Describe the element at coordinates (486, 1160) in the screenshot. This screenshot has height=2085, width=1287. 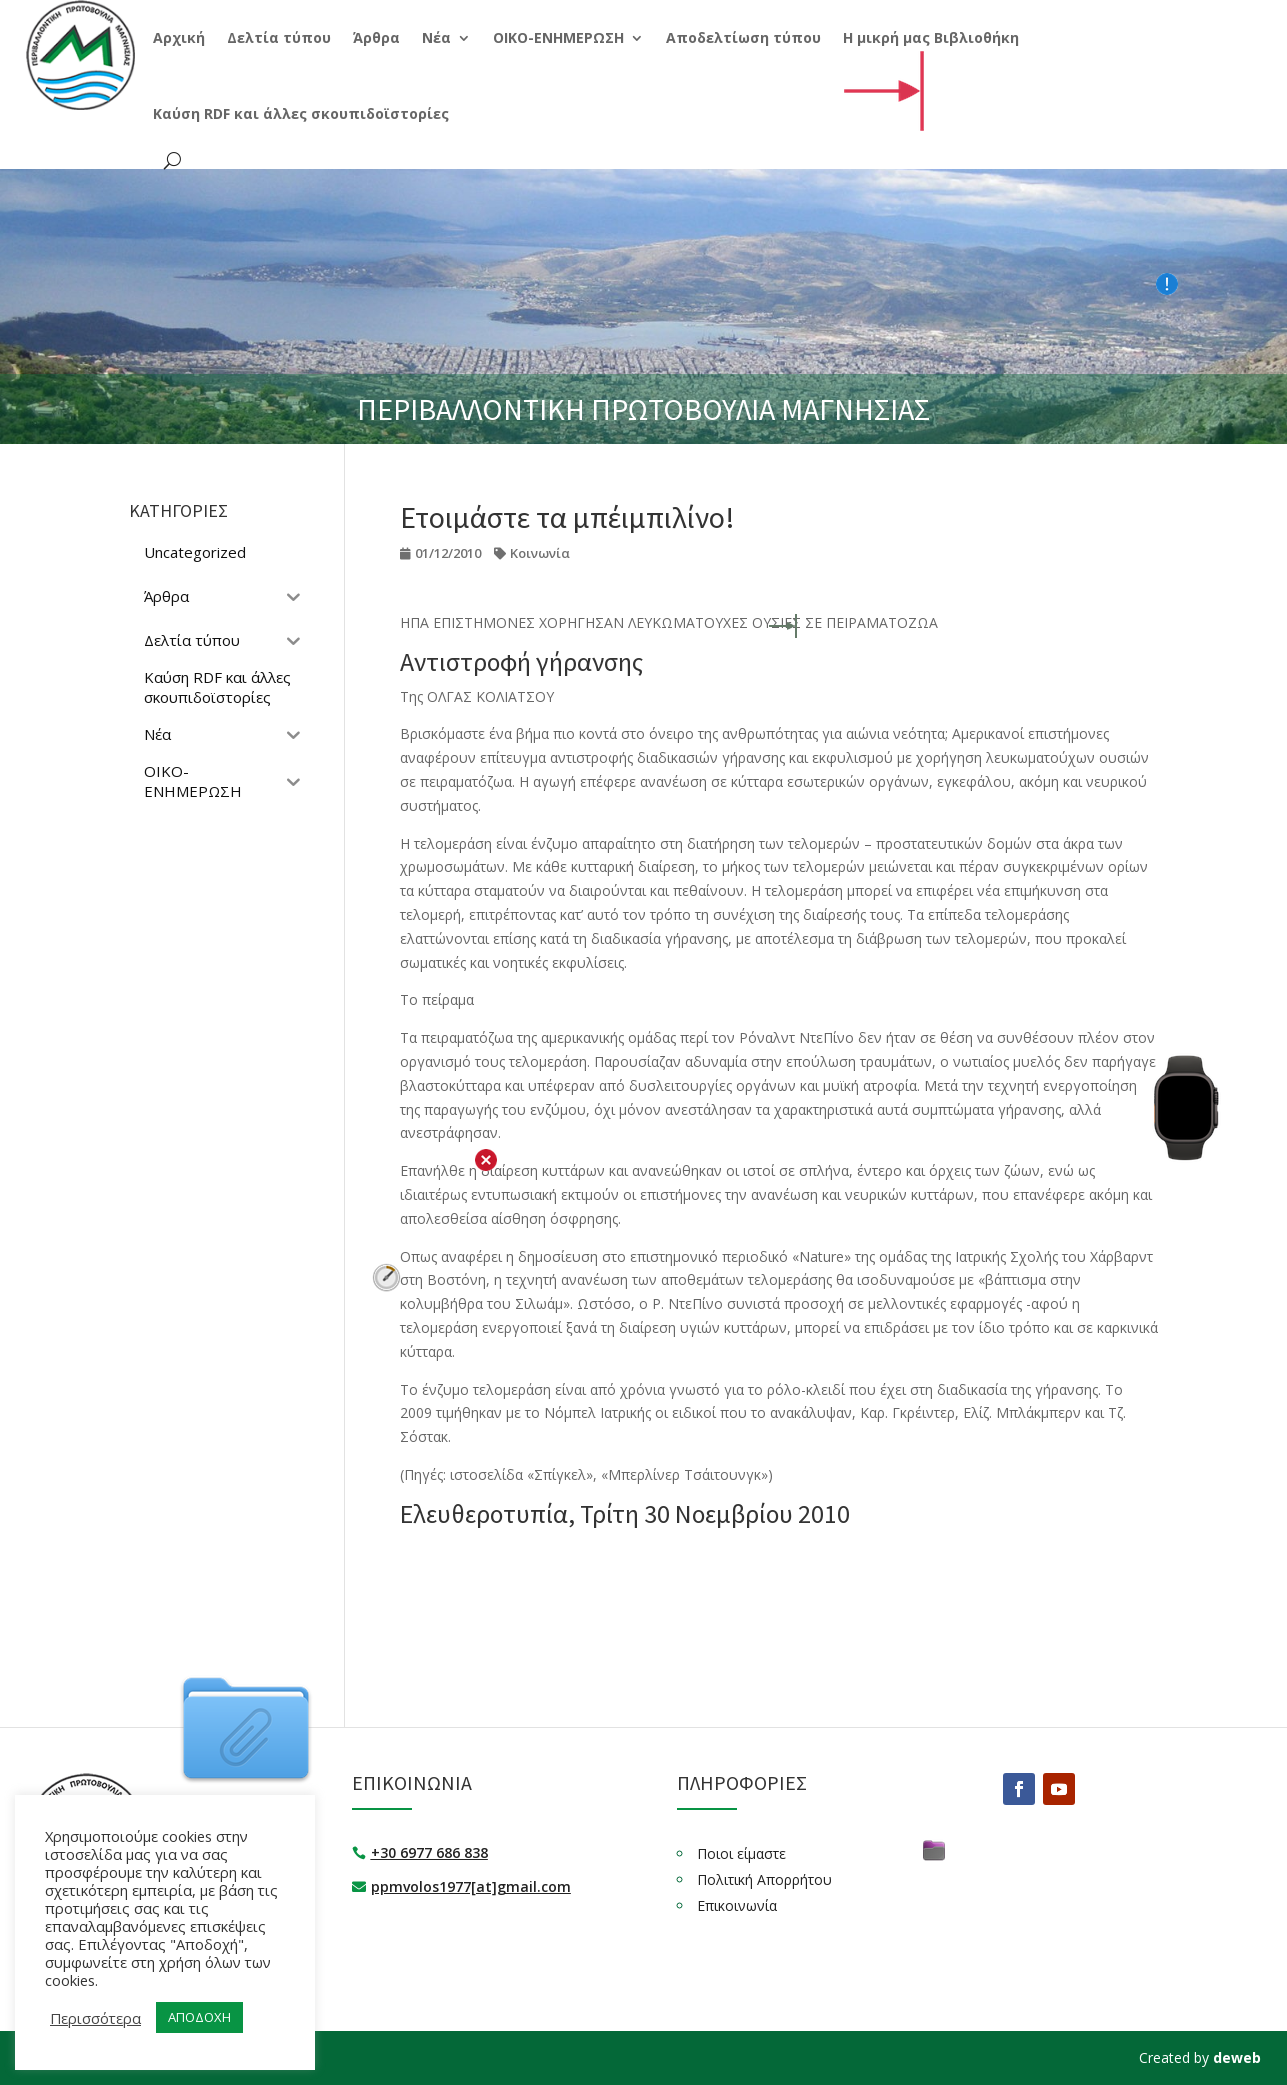
I see `stop or cancel the current process` at that location.